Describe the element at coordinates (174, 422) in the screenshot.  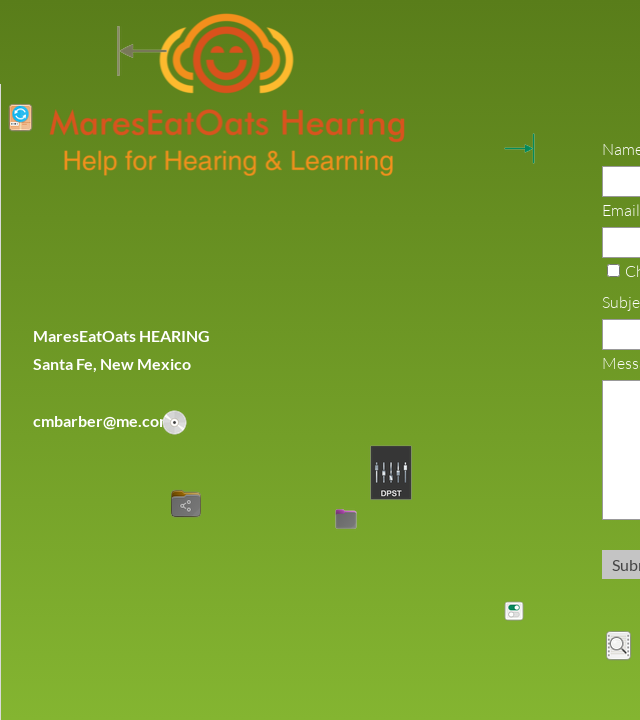
I see `indicates a CD-RW (rewritable disc) drive or media` at that location.